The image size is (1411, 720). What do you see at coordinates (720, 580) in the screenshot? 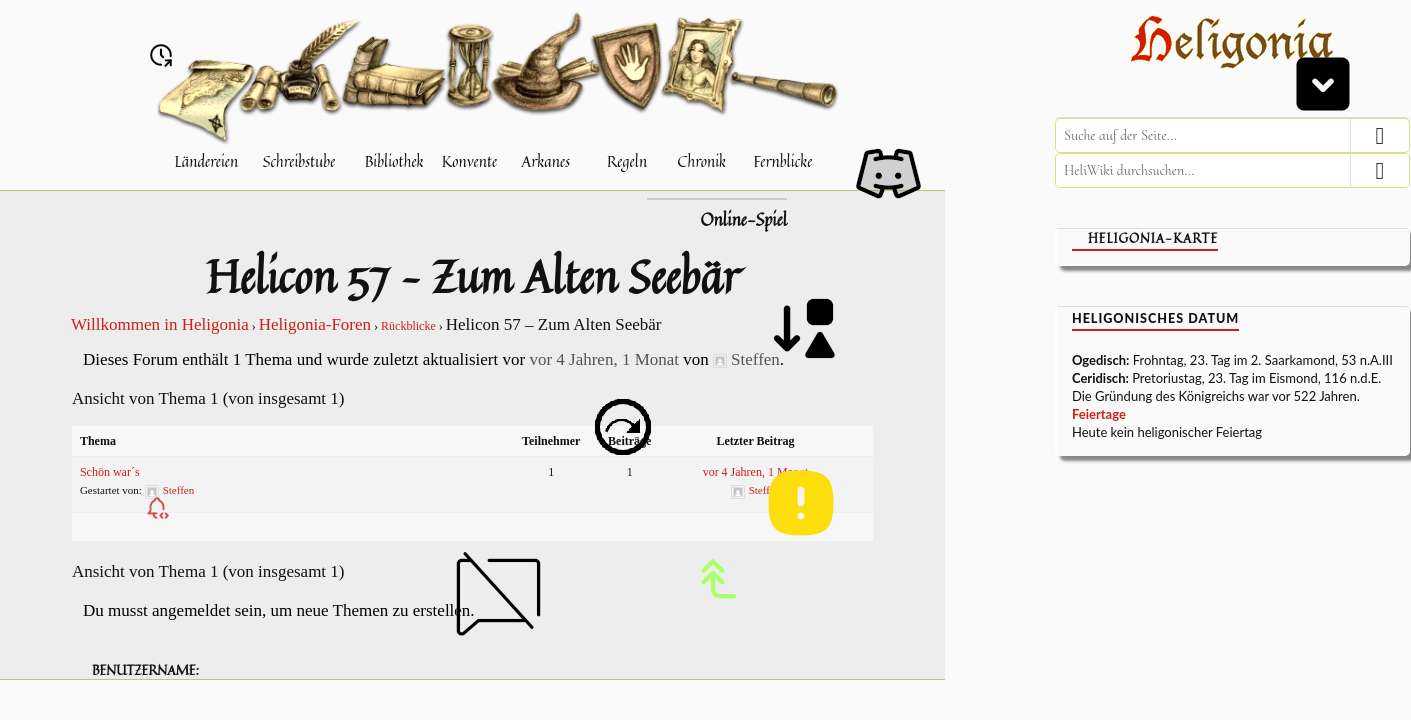
I see `go back two levels in navigation` at bounding box center [720, 580].